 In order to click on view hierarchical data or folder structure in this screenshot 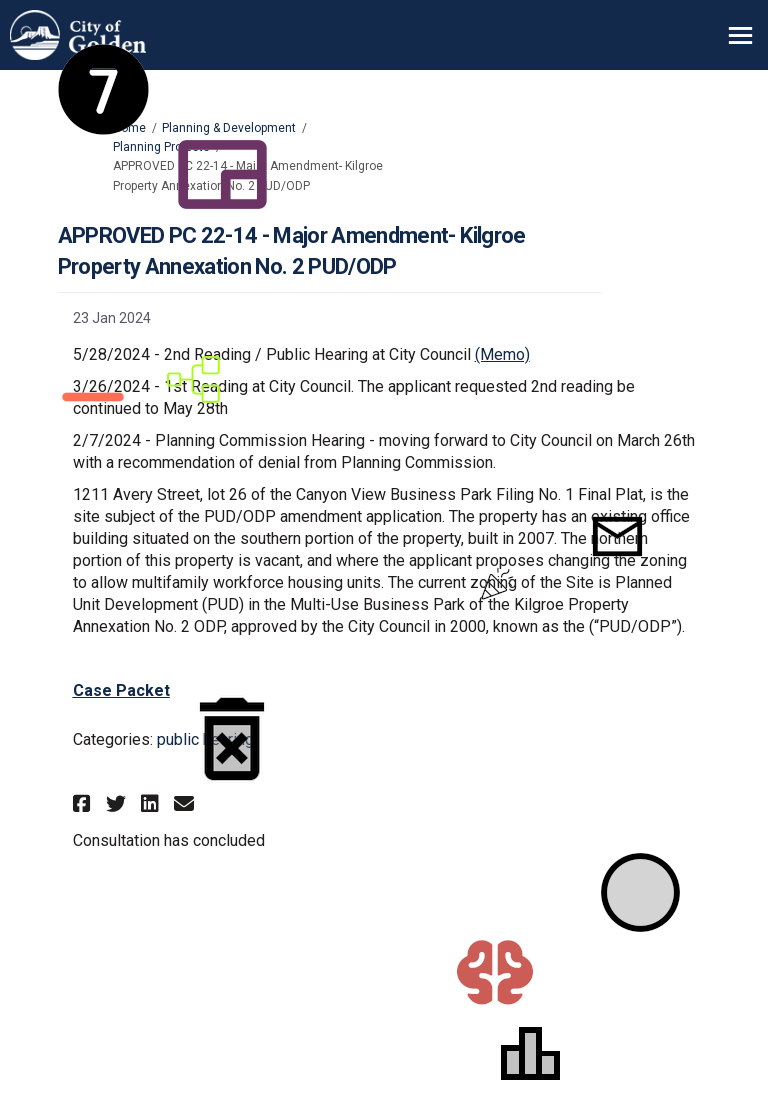, I will do `click(196, 379)`.